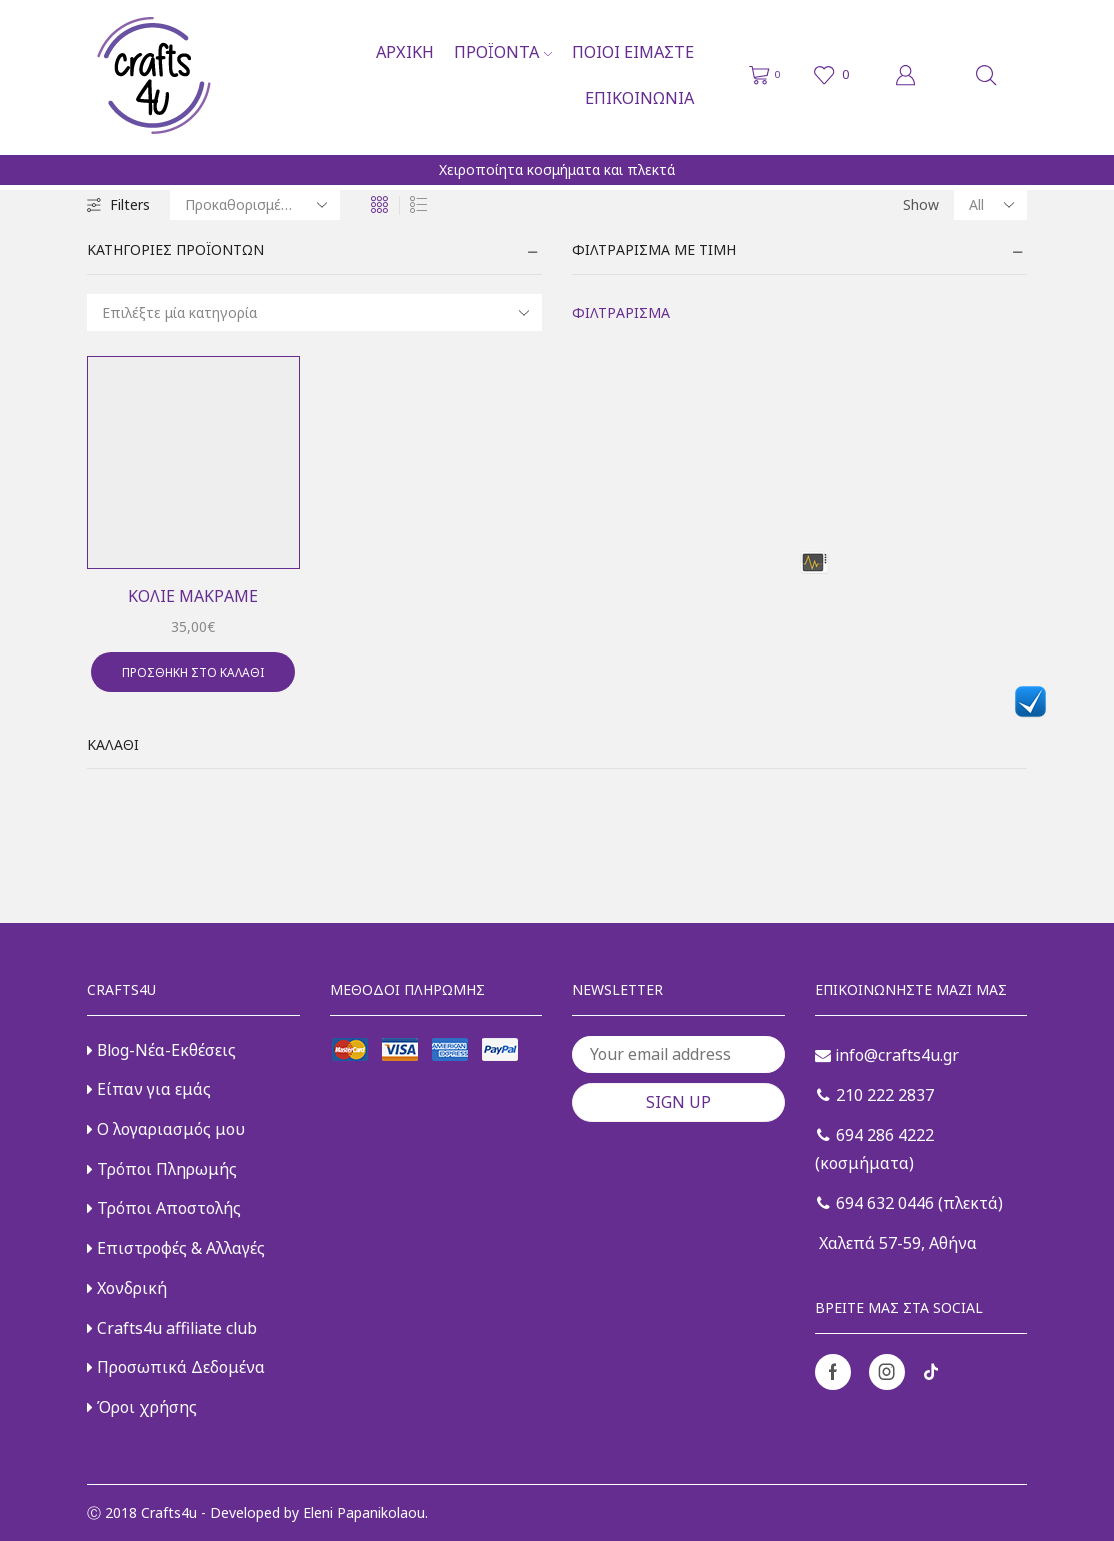 The width and height of the screenshot is (1114, 1541). I want to click on open system monitor to view CPU, memory, and process activity, so click(814, 562).